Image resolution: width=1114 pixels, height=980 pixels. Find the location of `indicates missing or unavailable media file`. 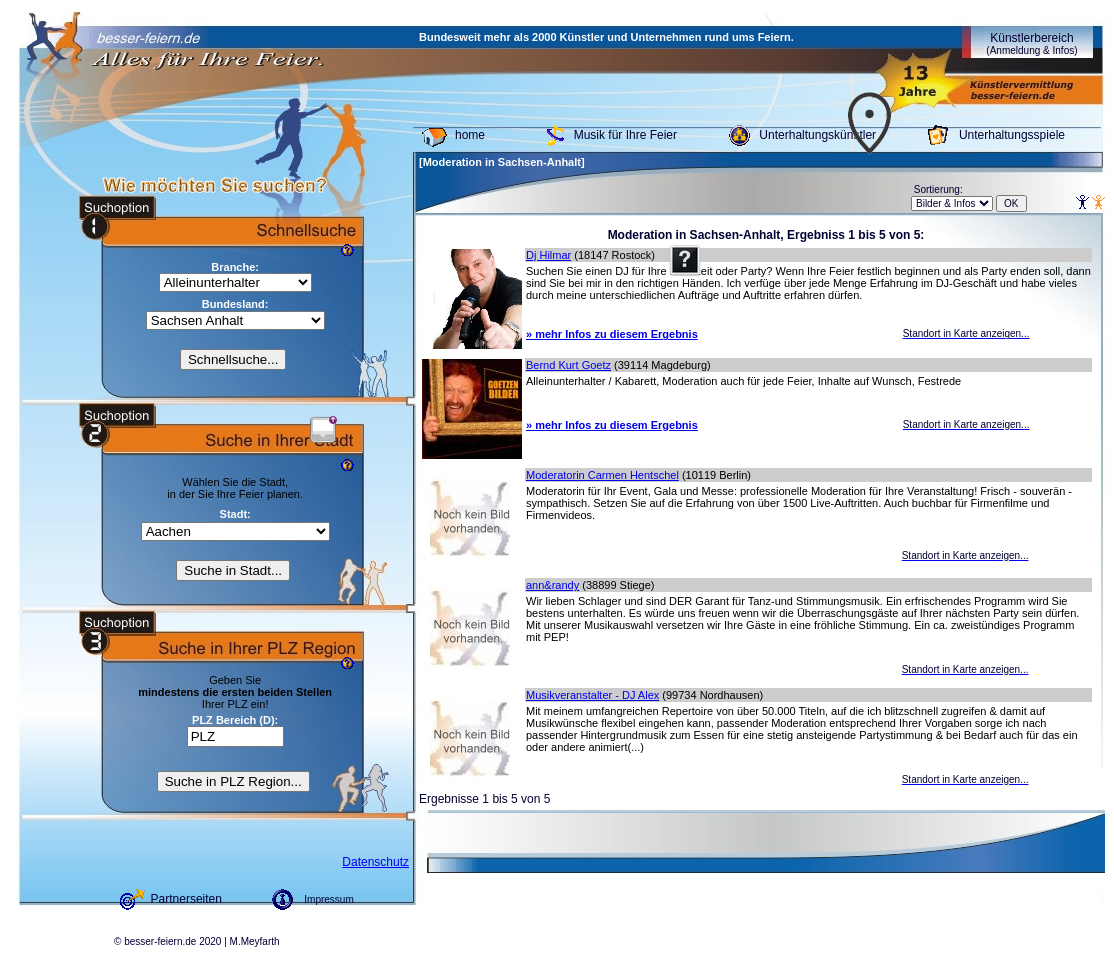

indicates missing or unavailable media file is located at coordinates (685, 260).